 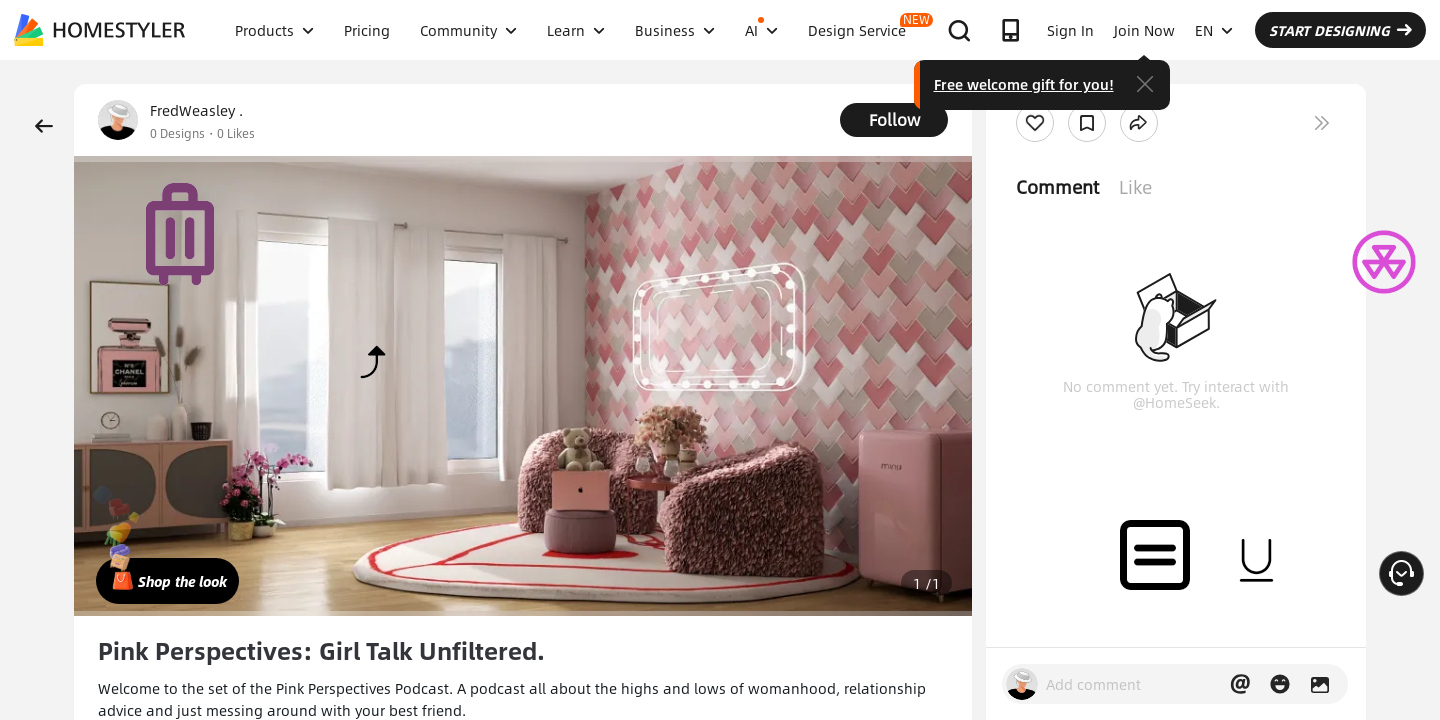 What do you see at coordinates (1256, 557) in the screenshot?
I see `apply underline formatting to selected text` at bounding box center [1256, 557].